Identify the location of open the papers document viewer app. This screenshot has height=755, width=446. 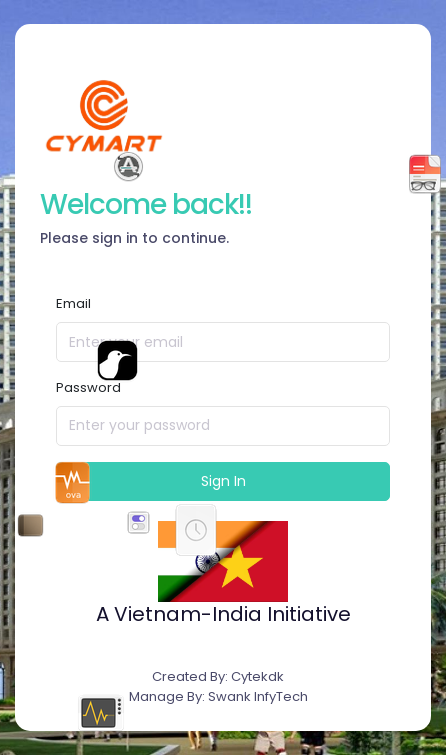
(425, 174).